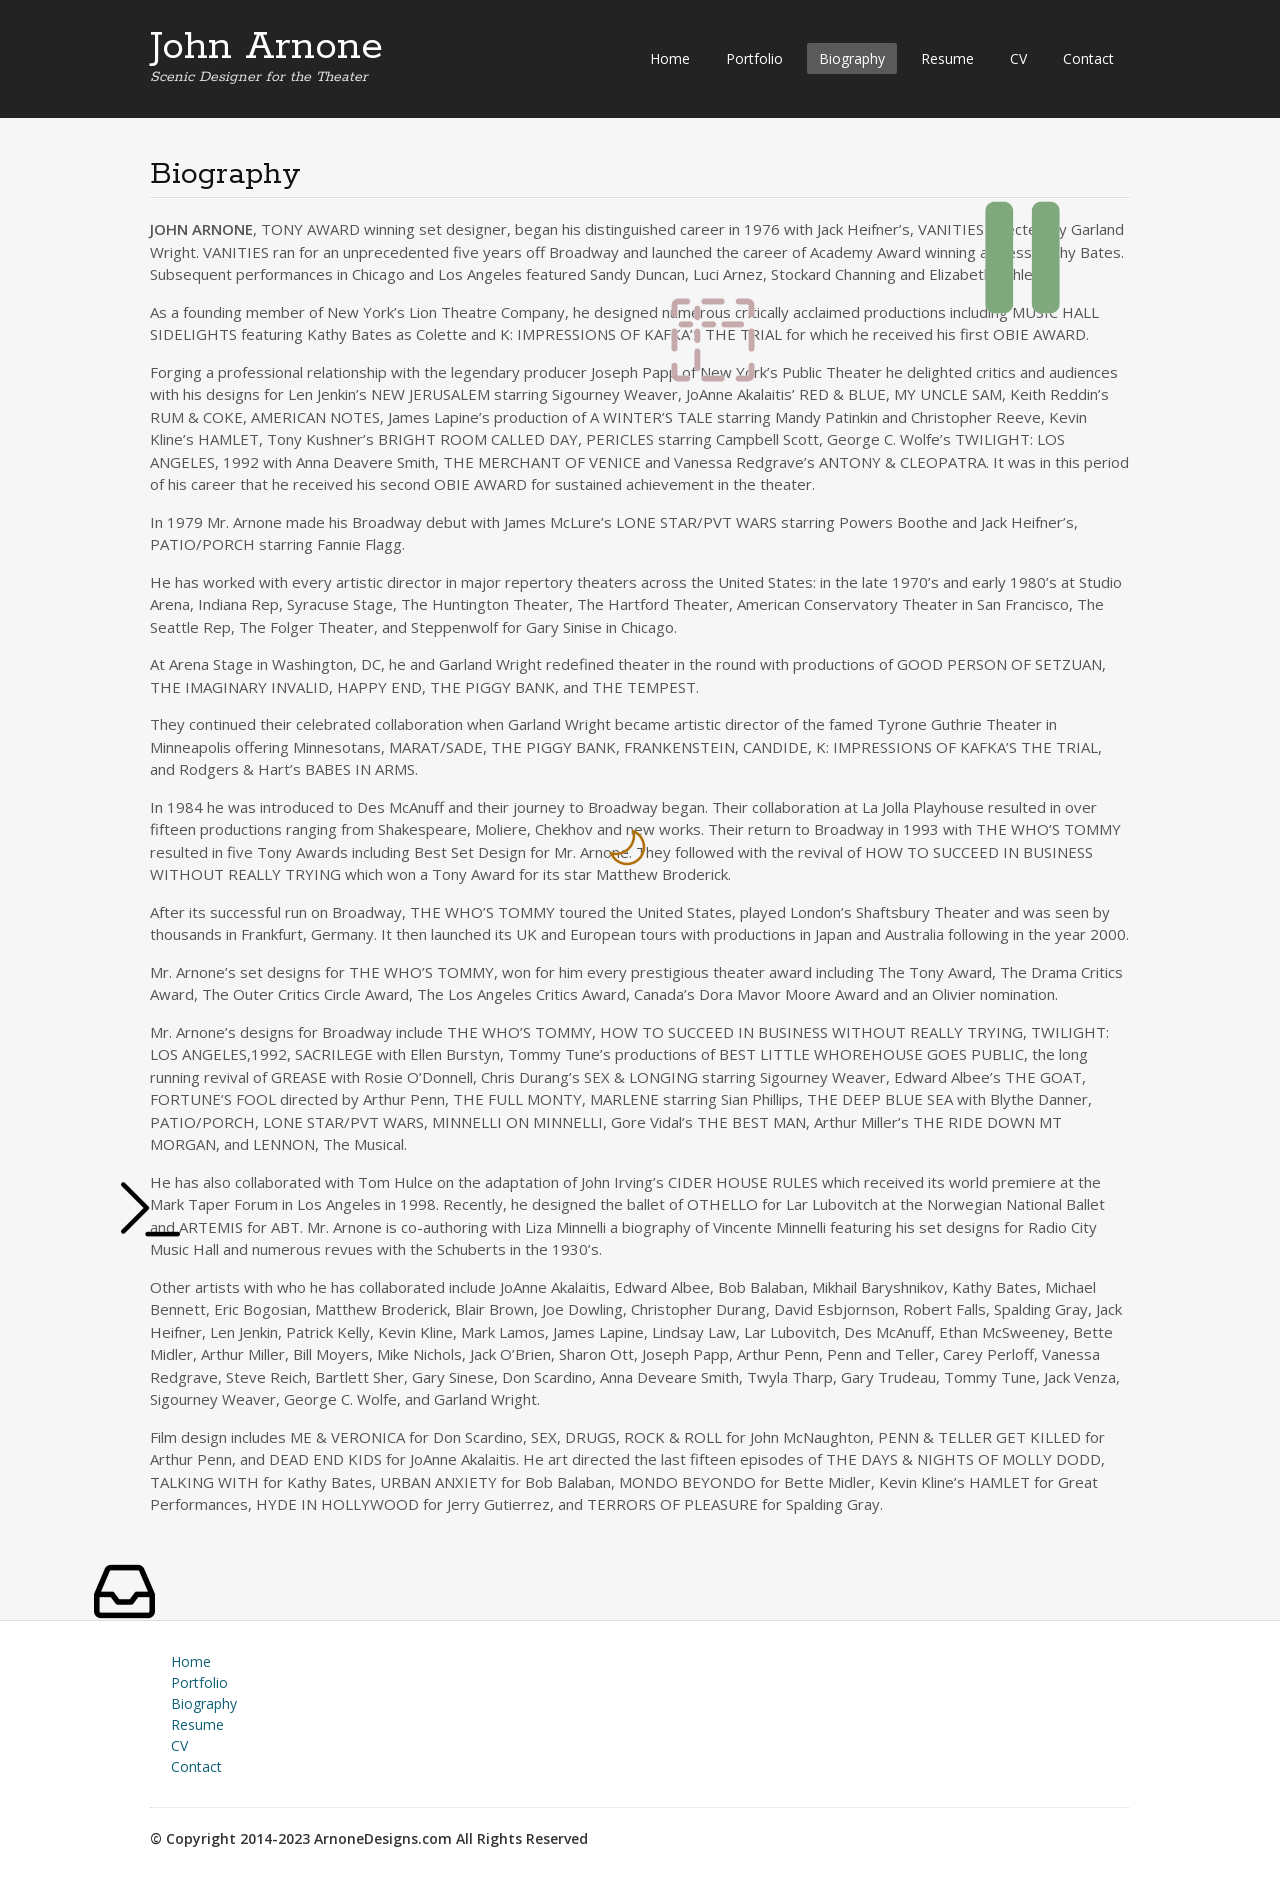  What do you see at coordinates (713, 340) in the screenshot?
I see `create a new project from a template` at bounding box center [713, 340].